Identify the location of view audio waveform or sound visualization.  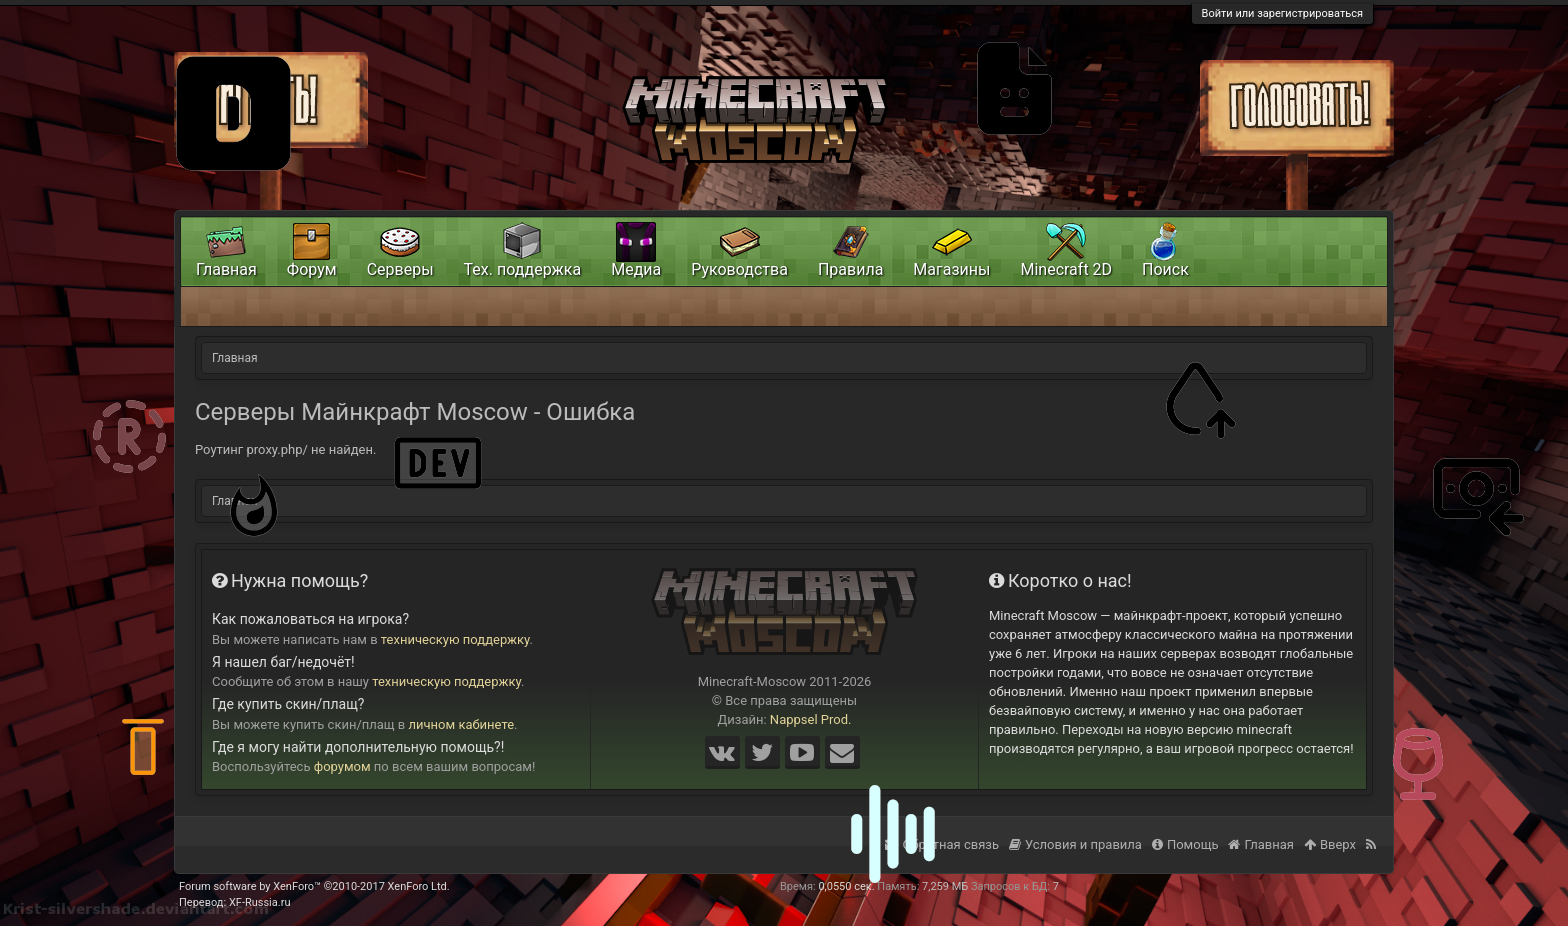
(893, 834).